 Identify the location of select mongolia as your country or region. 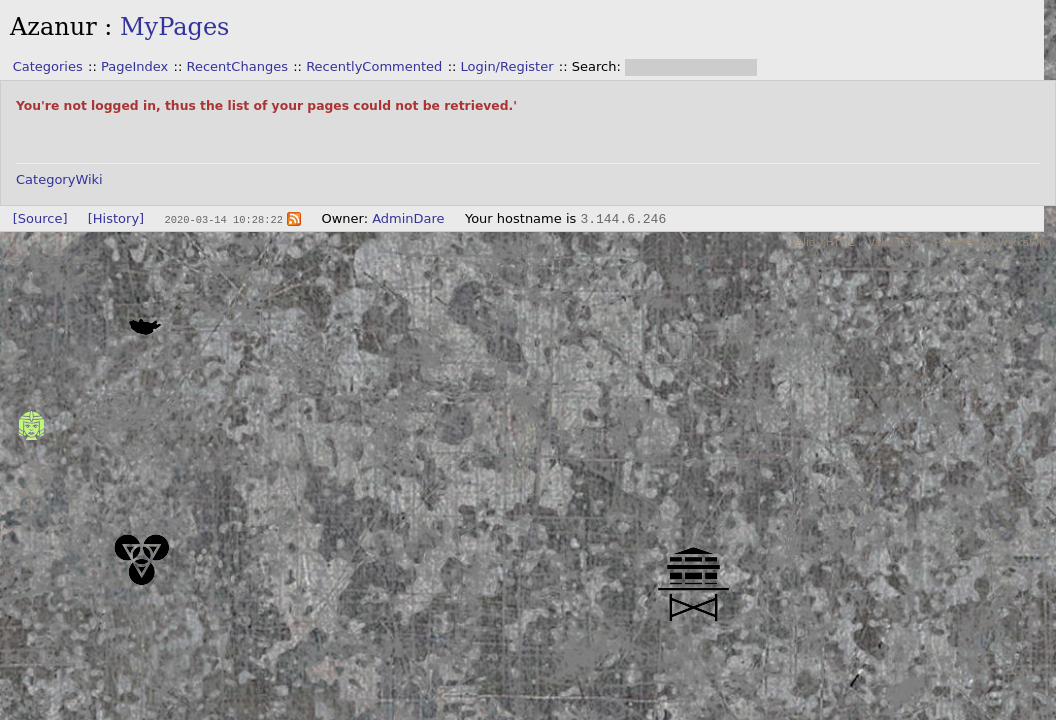
(145, 327).